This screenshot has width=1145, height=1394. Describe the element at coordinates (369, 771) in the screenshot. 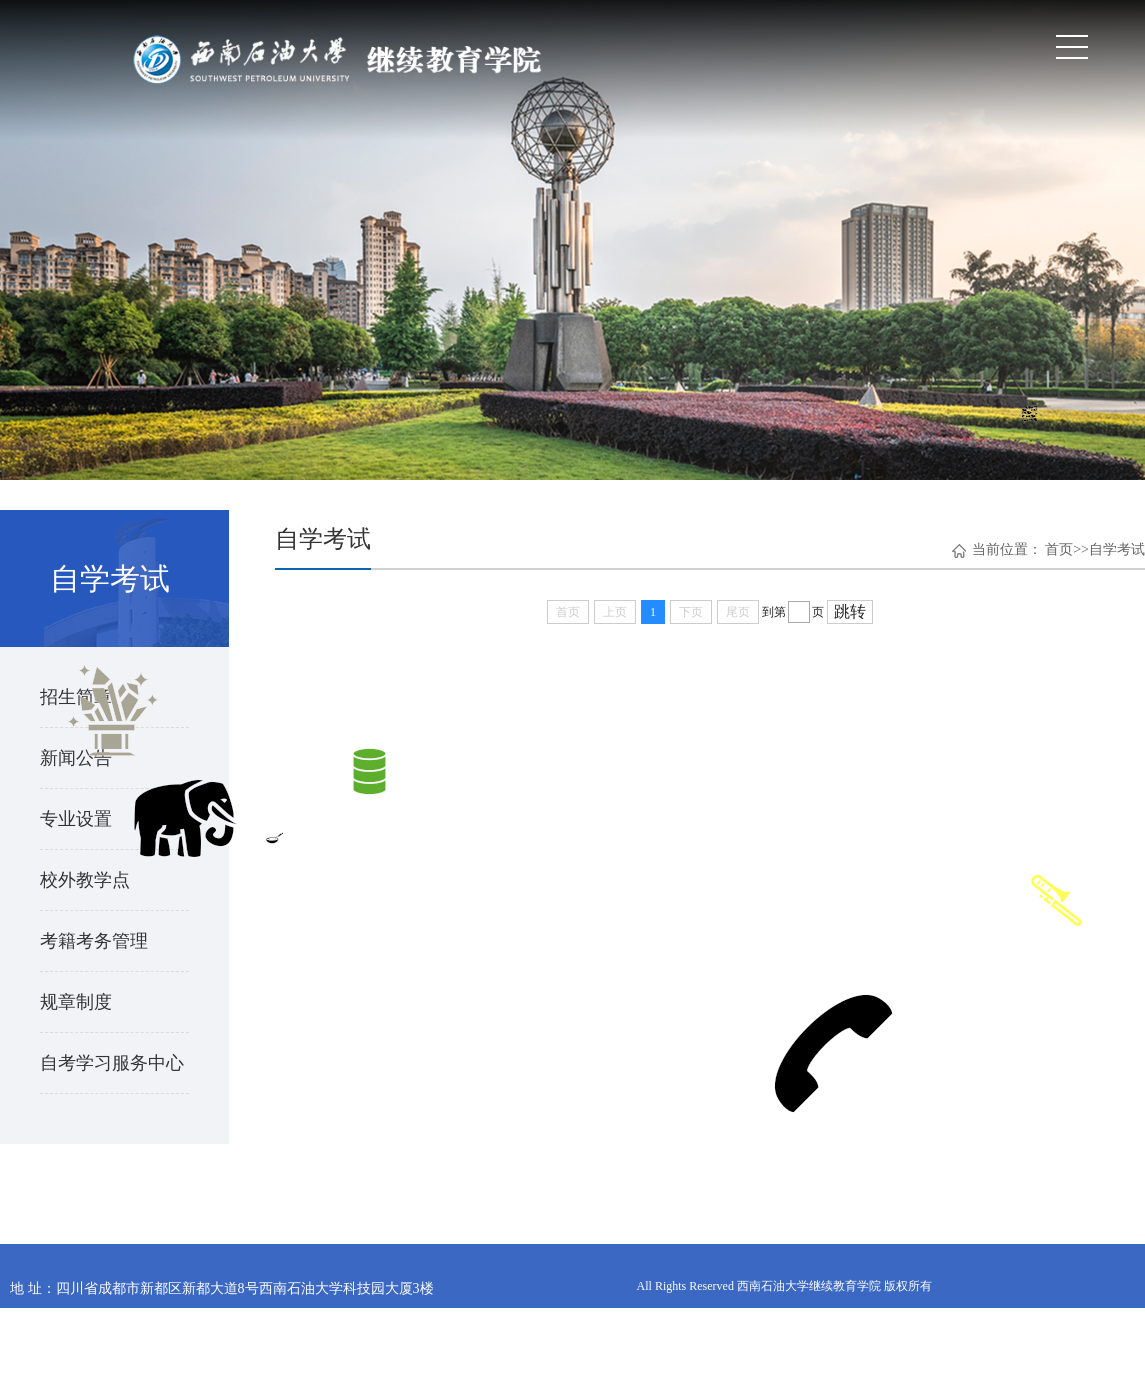

I see `access database storage` at that location.